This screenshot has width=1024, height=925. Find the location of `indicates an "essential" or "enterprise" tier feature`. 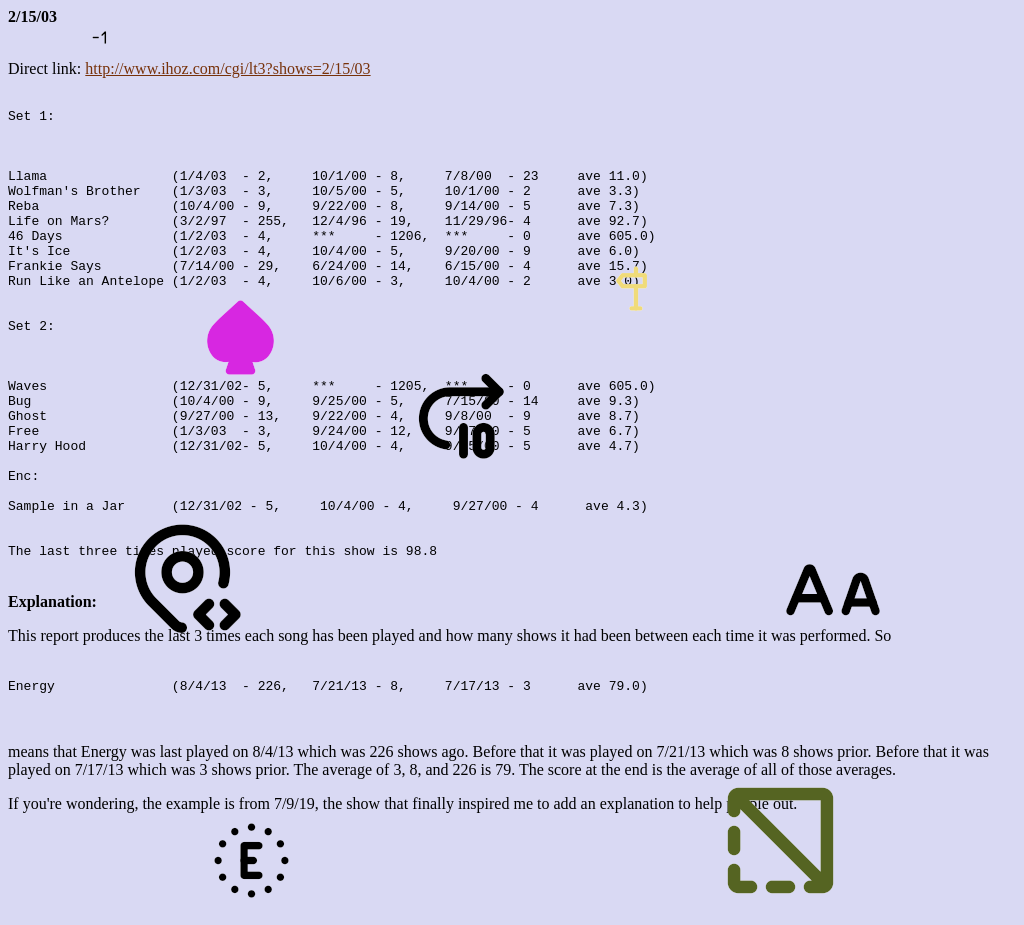

indicates an "essential" or "enterprise" tier feature is located at coordinates (251, 860).